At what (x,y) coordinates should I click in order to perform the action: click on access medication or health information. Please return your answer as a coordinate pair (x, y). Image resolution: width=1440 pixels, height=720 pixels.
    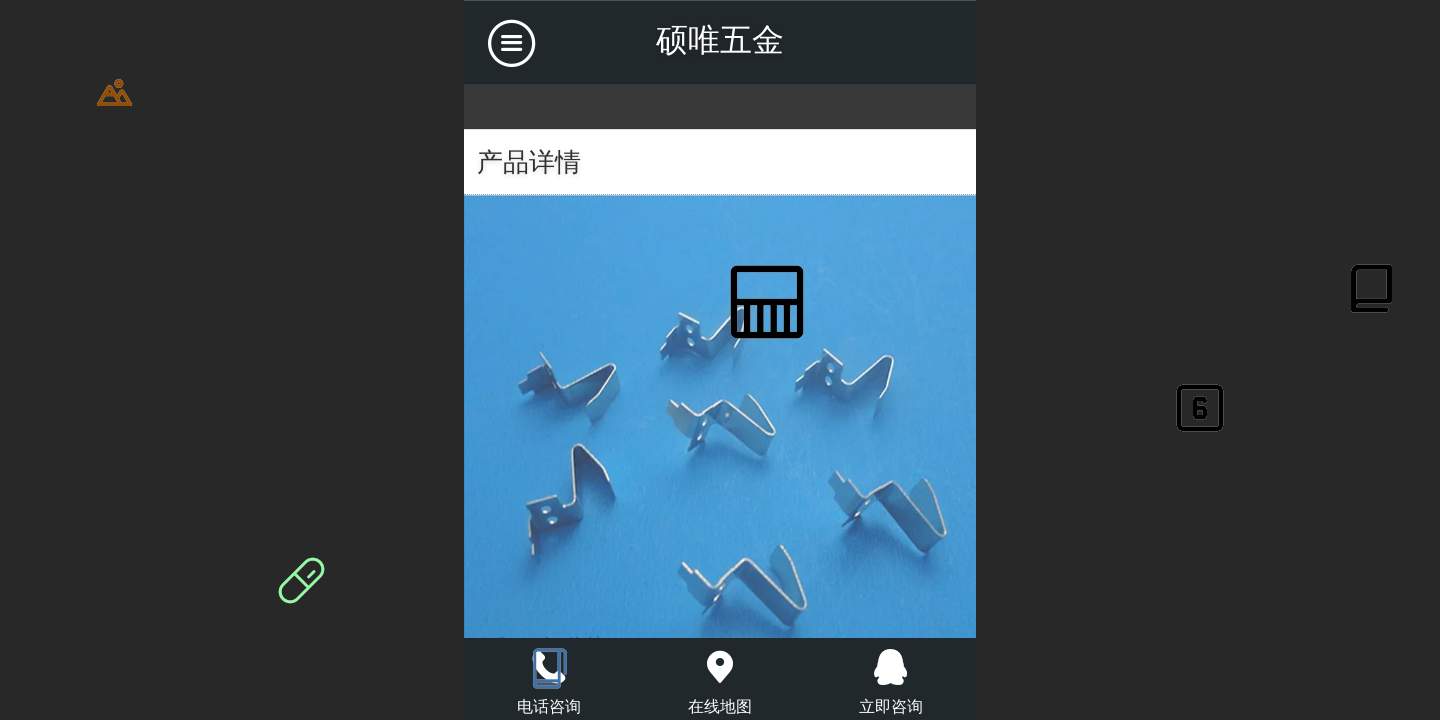
    Looking at the image, I should click on (301, 580).